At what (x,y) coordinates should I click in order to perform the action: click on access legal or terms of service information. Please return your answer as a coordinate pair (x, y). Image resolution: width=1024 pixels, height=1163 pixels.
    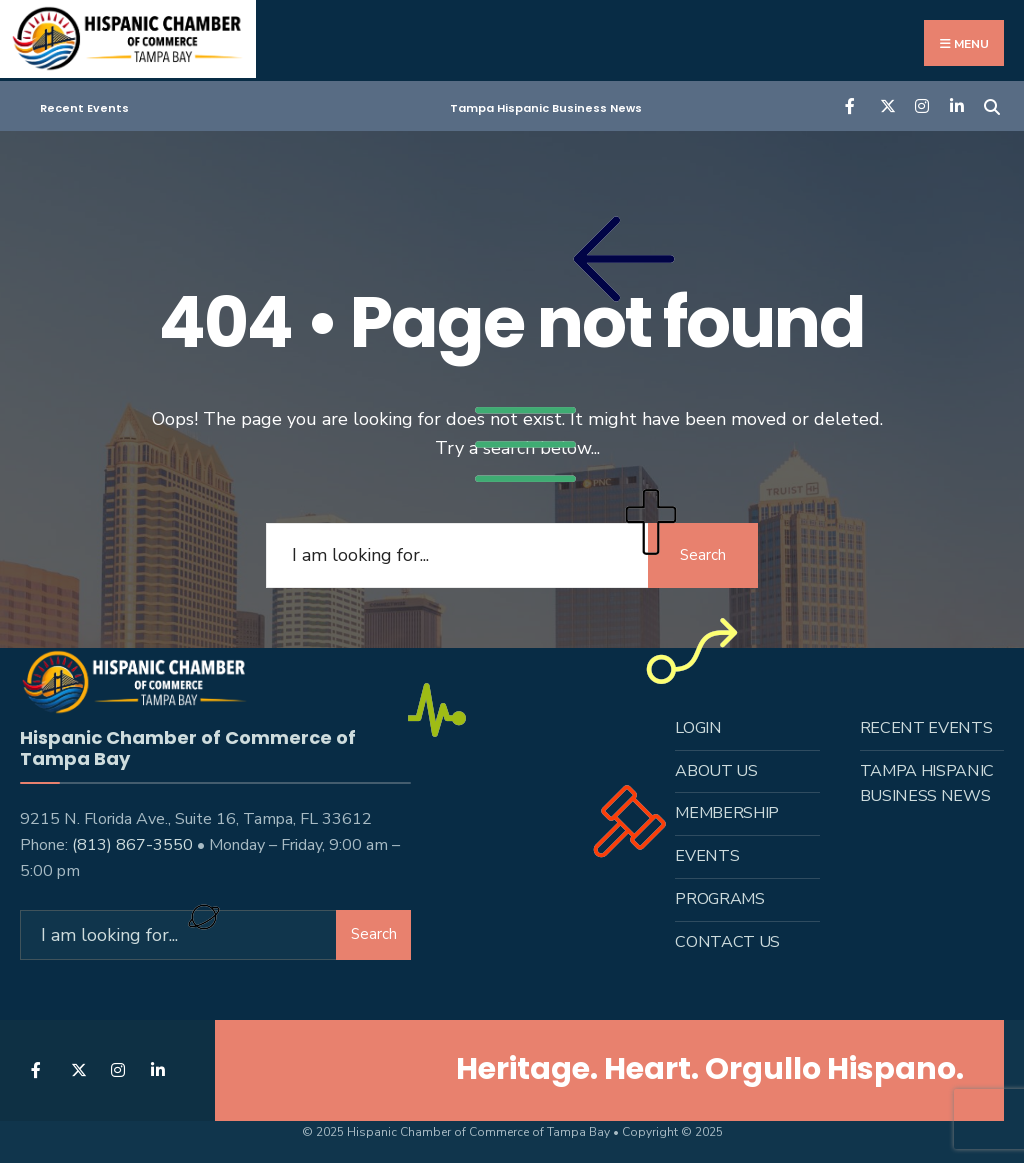
    Looking at the image, I should click on (627, 824).